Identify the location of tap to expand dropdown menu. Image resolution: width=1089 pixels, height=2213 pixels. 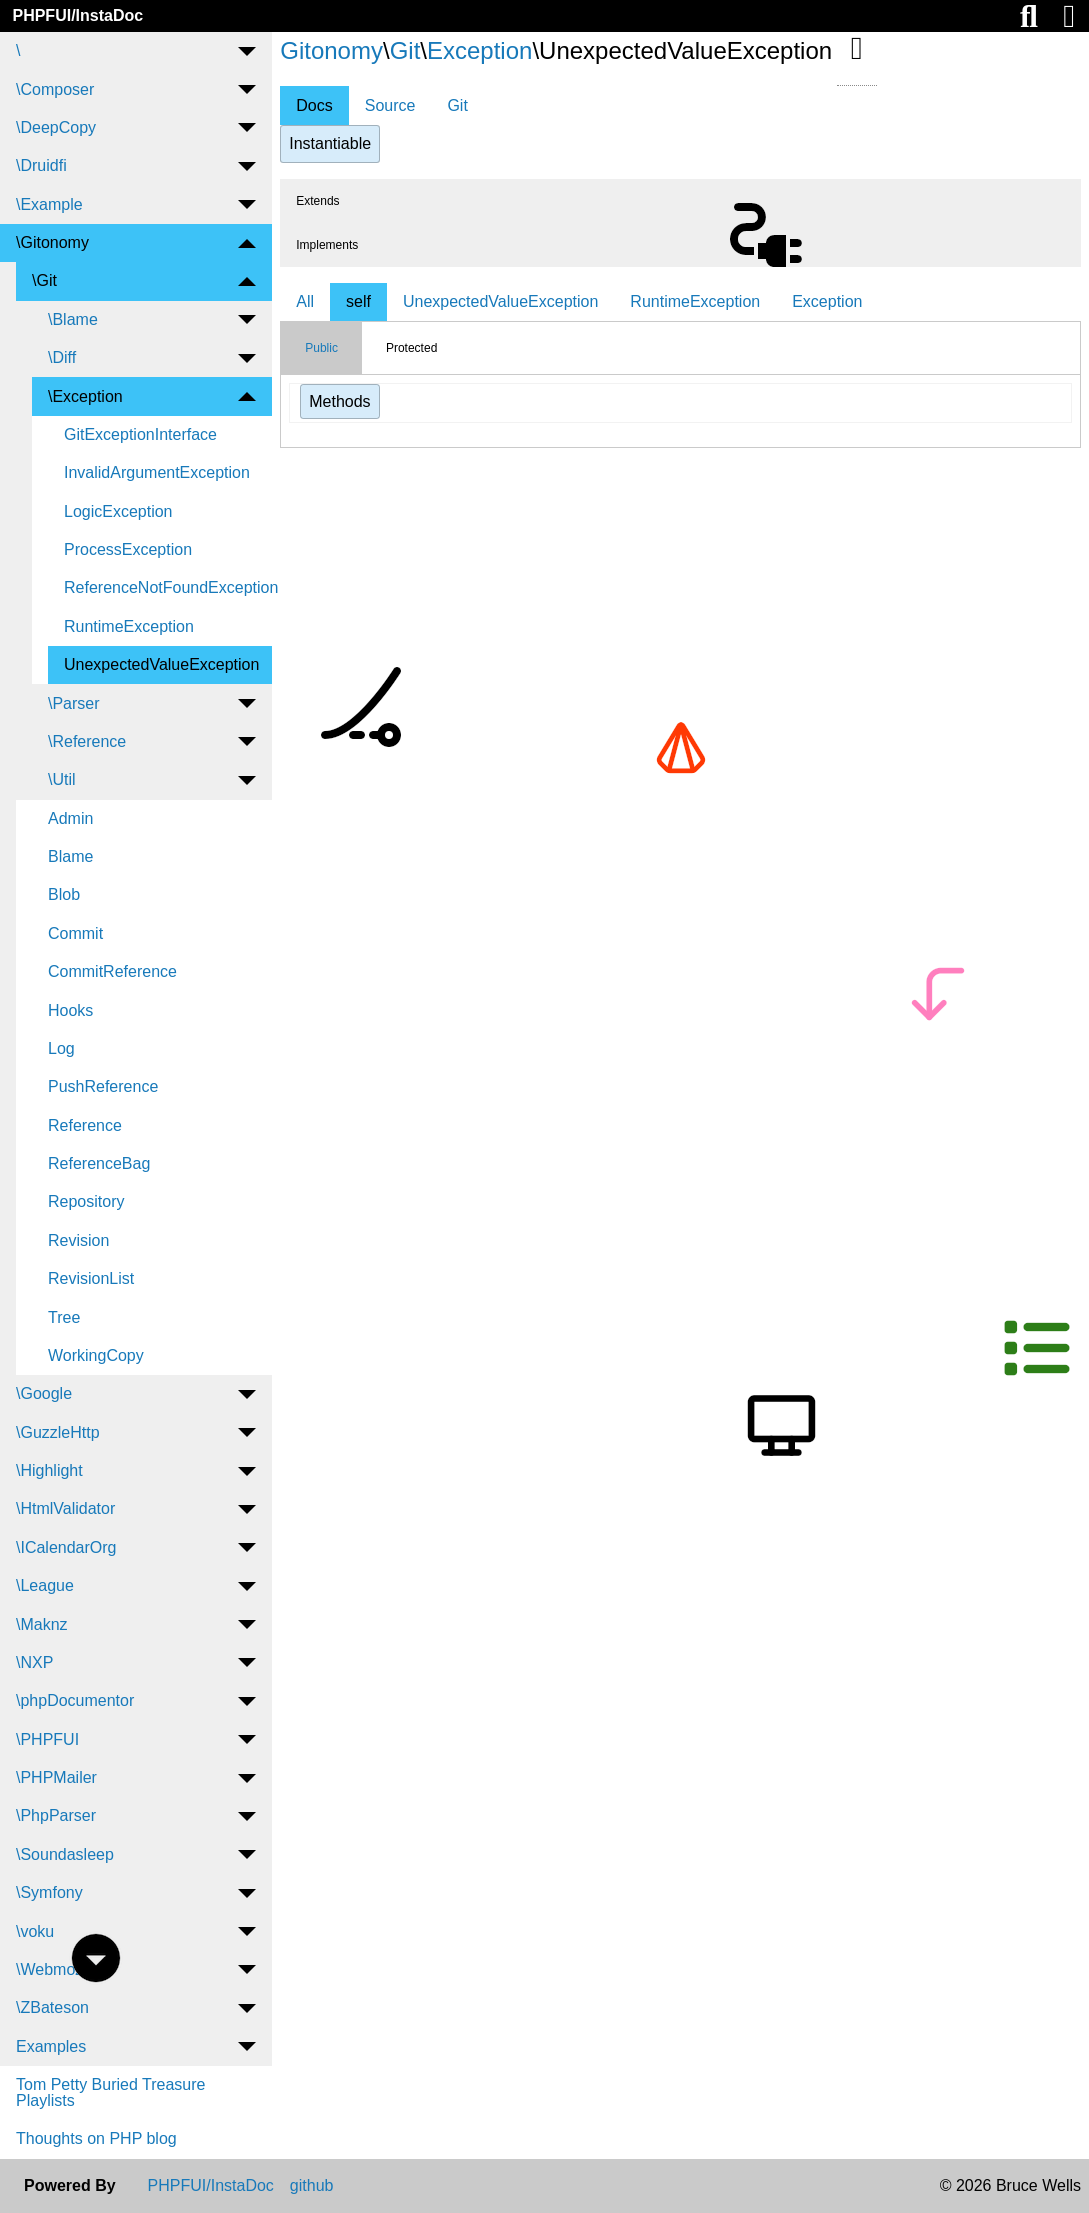
(96, 1958).